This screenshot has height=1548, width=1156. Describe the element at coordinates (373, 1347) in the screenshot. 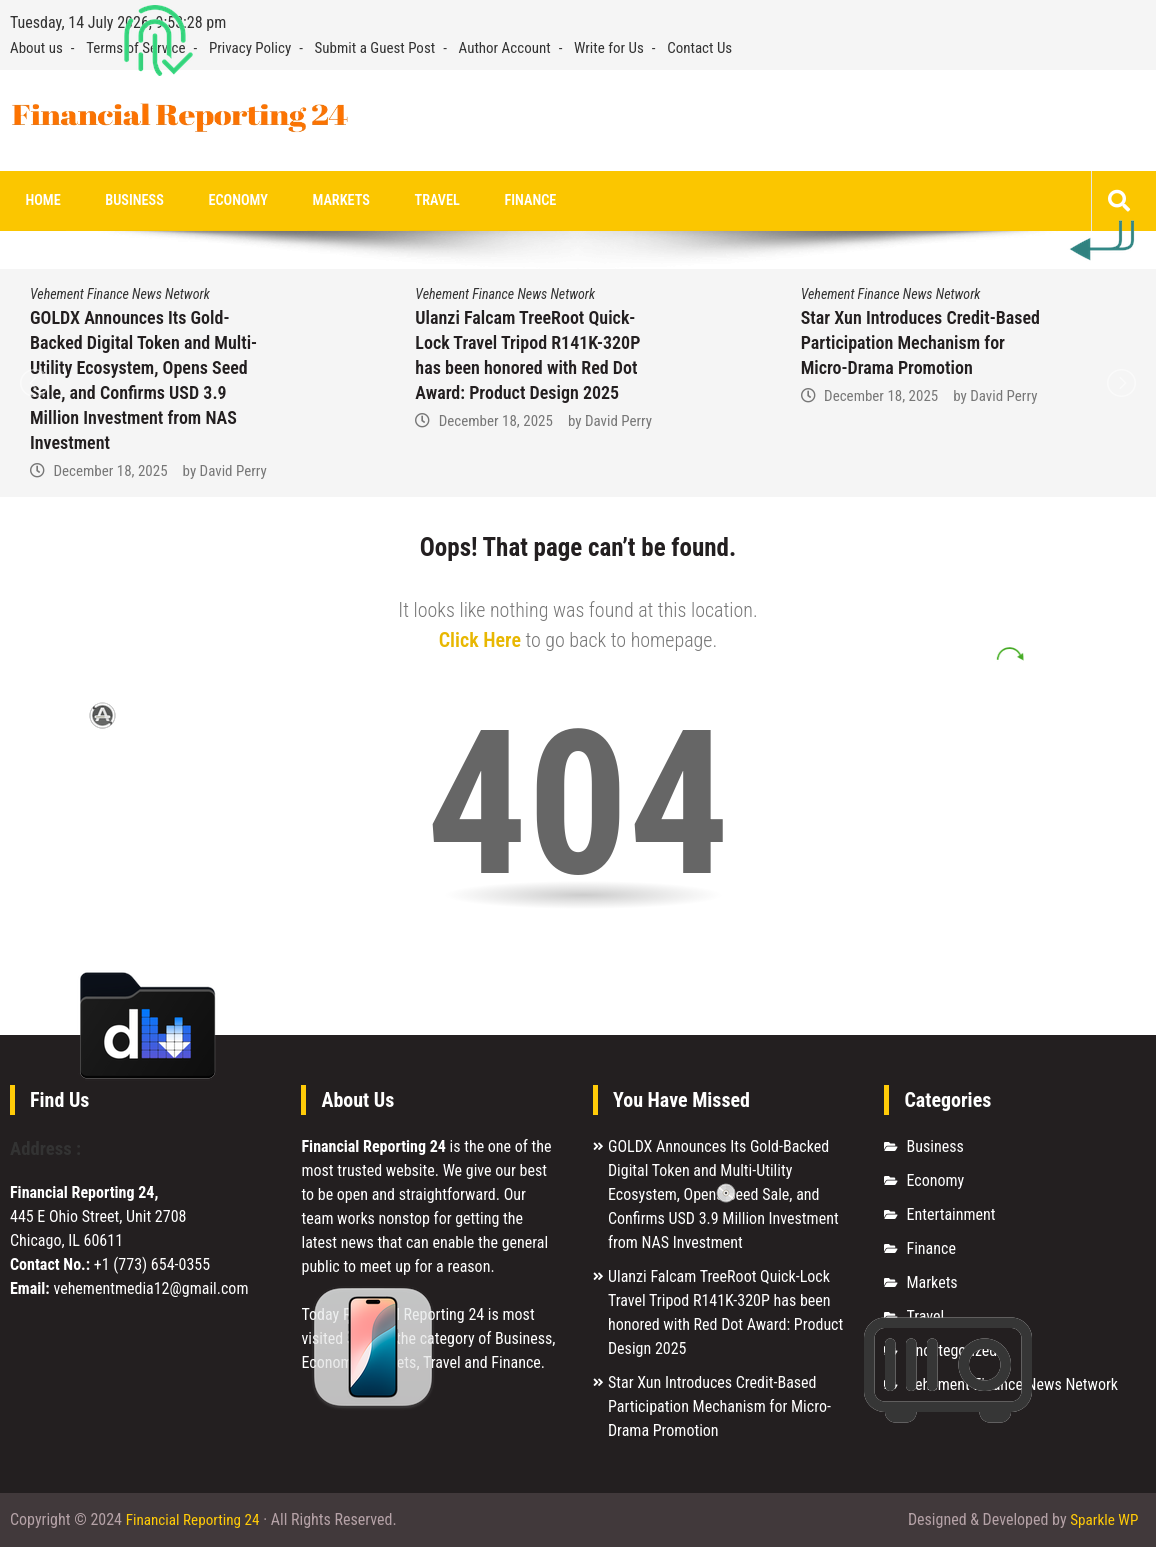

I see `mirror your iPhone screen to your Mac` at that location.